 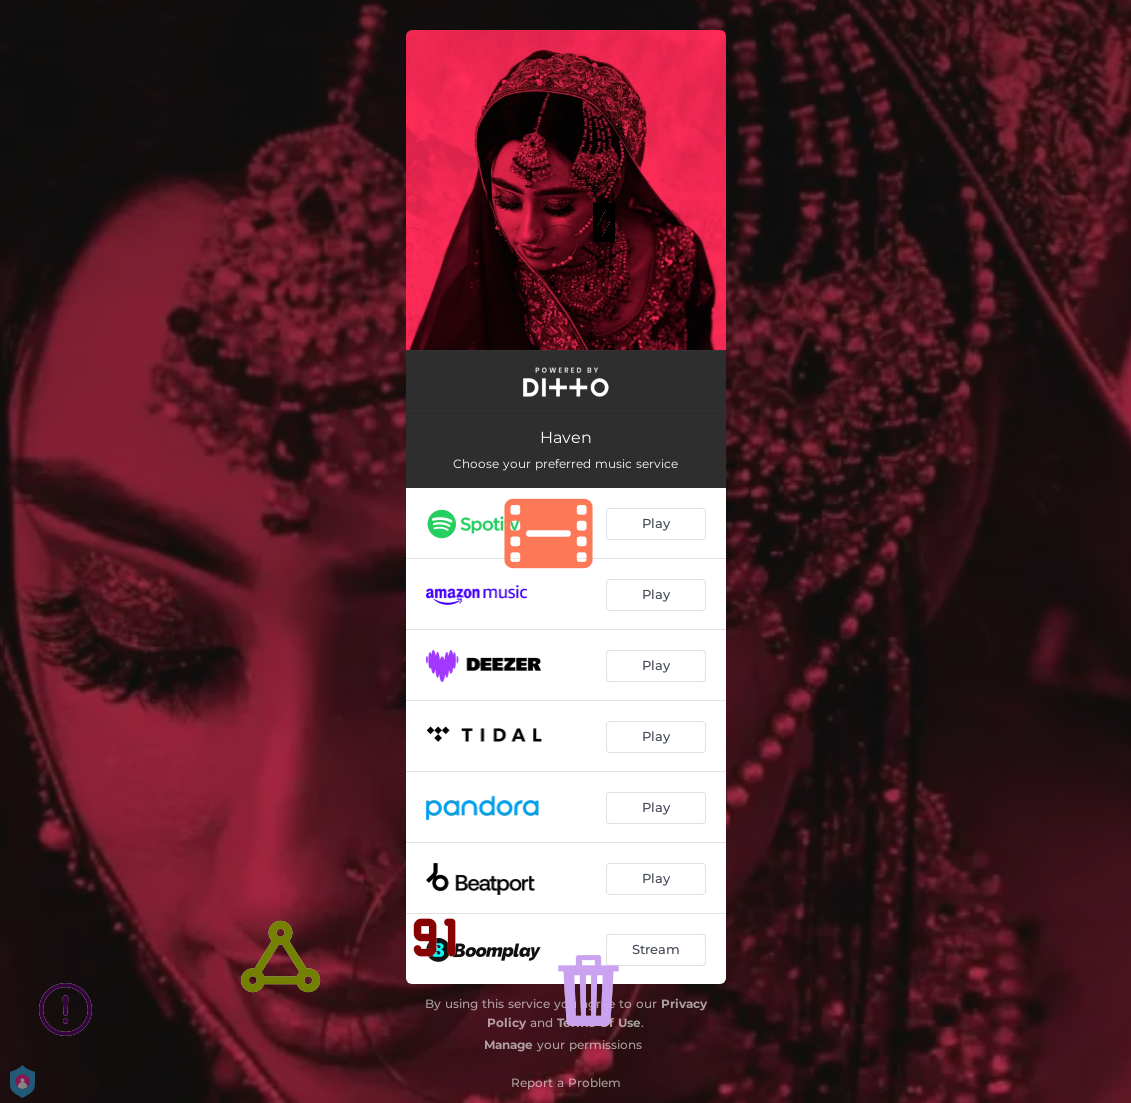 What do you see at coordinates (280, 956) in the screenshot?
I see `view ring network topology` at bounding box center [280, 956].